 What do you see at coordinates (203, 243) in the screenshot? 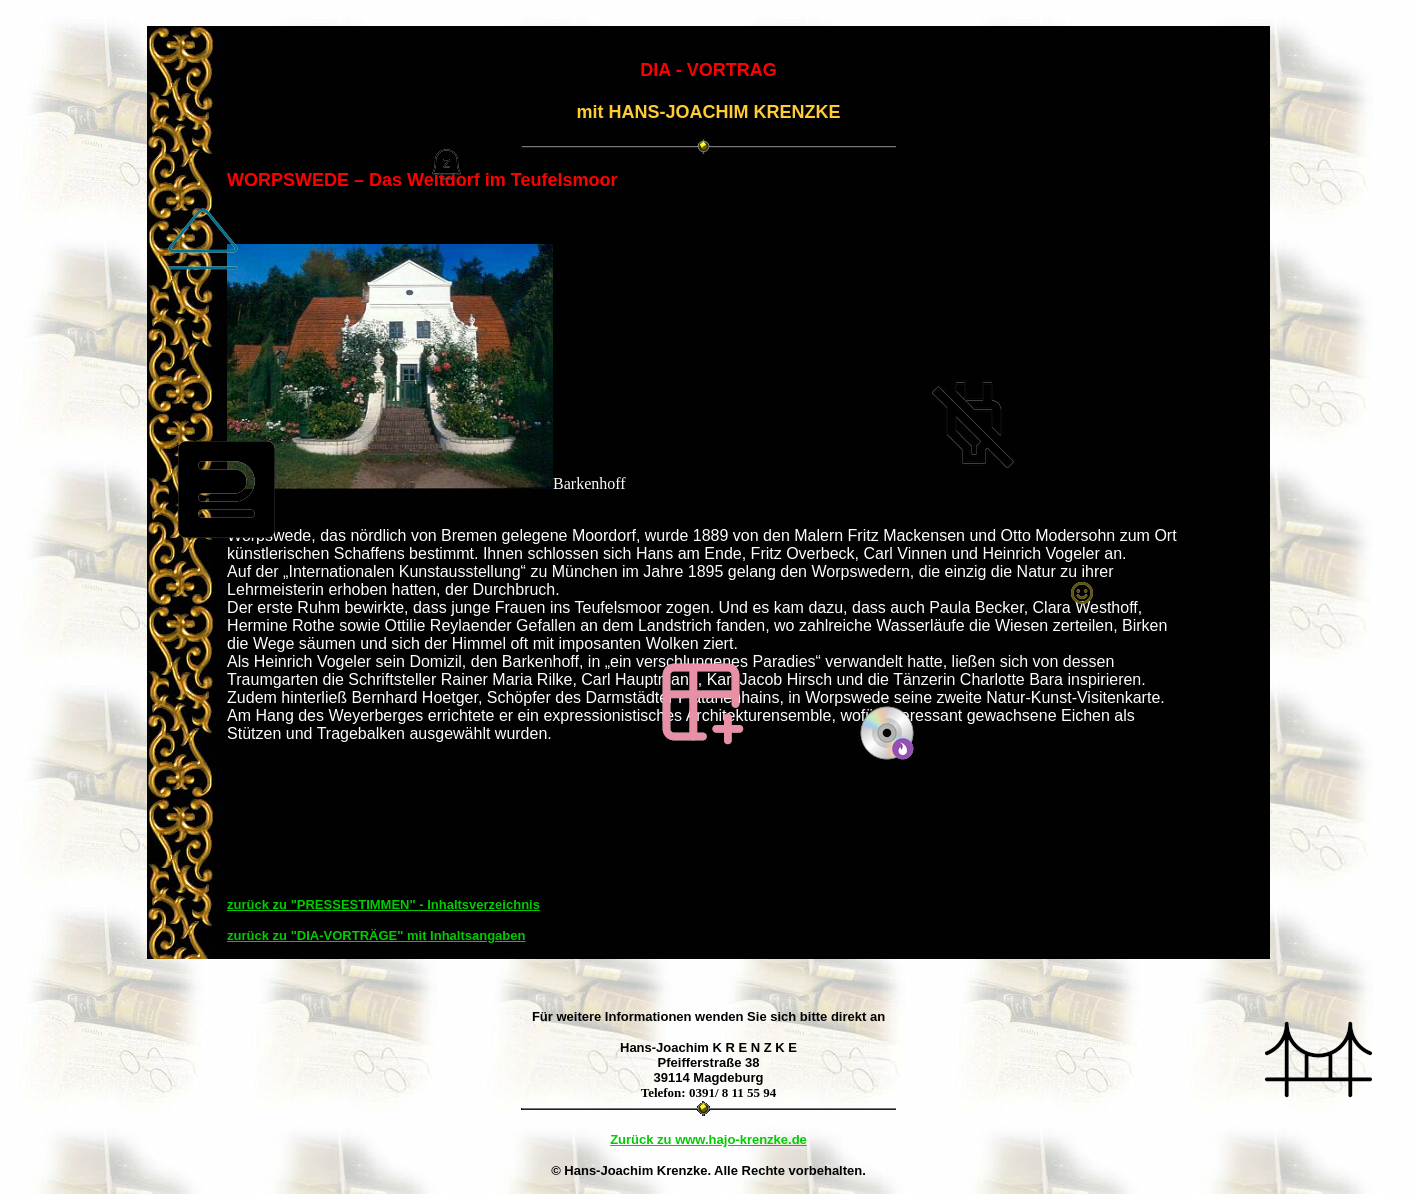
I see `eject media or disc` at bounding box center [203, 243].